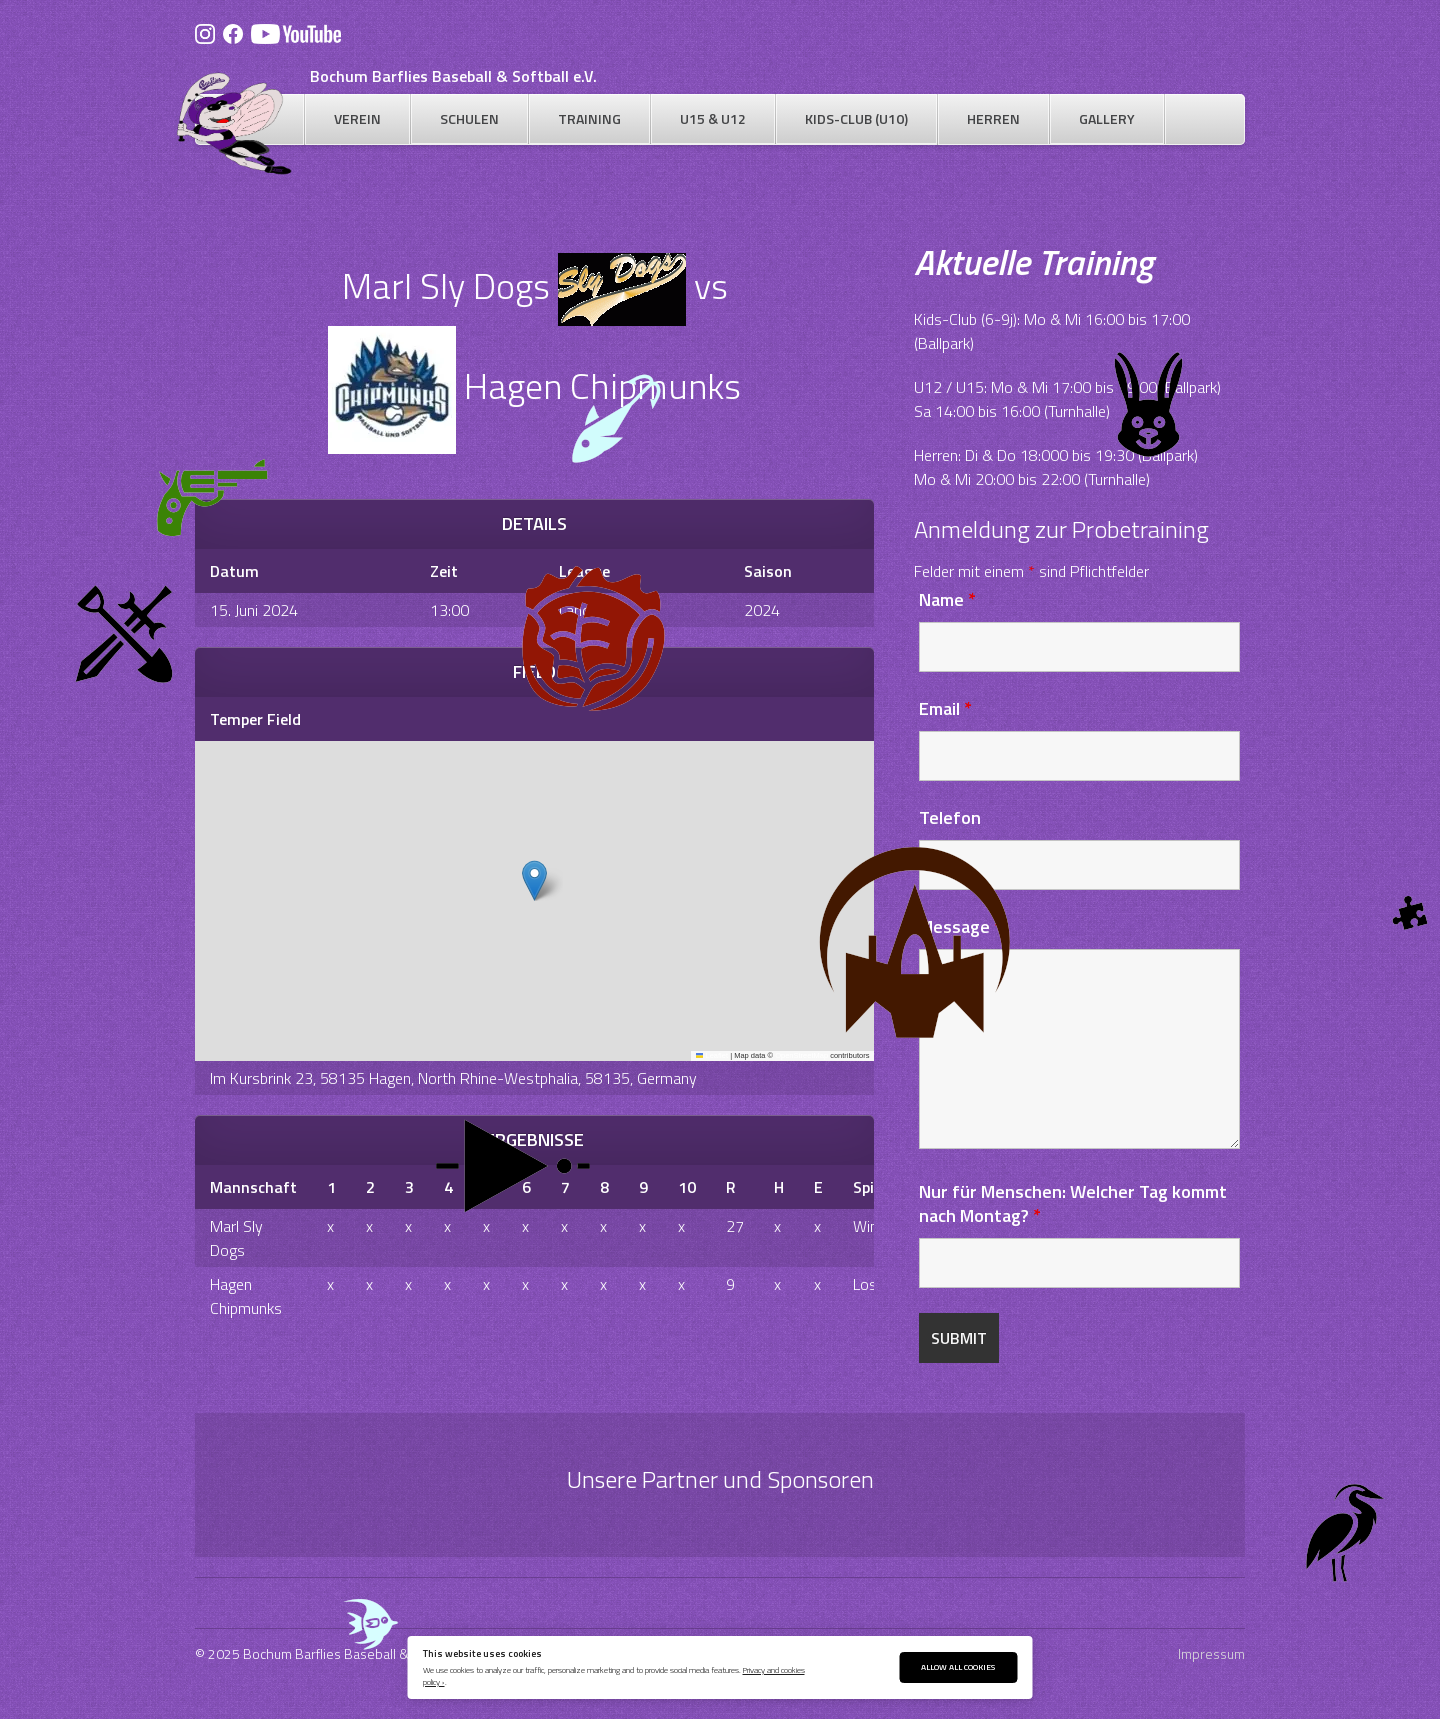 This screenshot has width=1440, height=1719. Describe the element at coordinates (617, 418) in the screenshot. I see `access fishing mini-game or activity` at that location.